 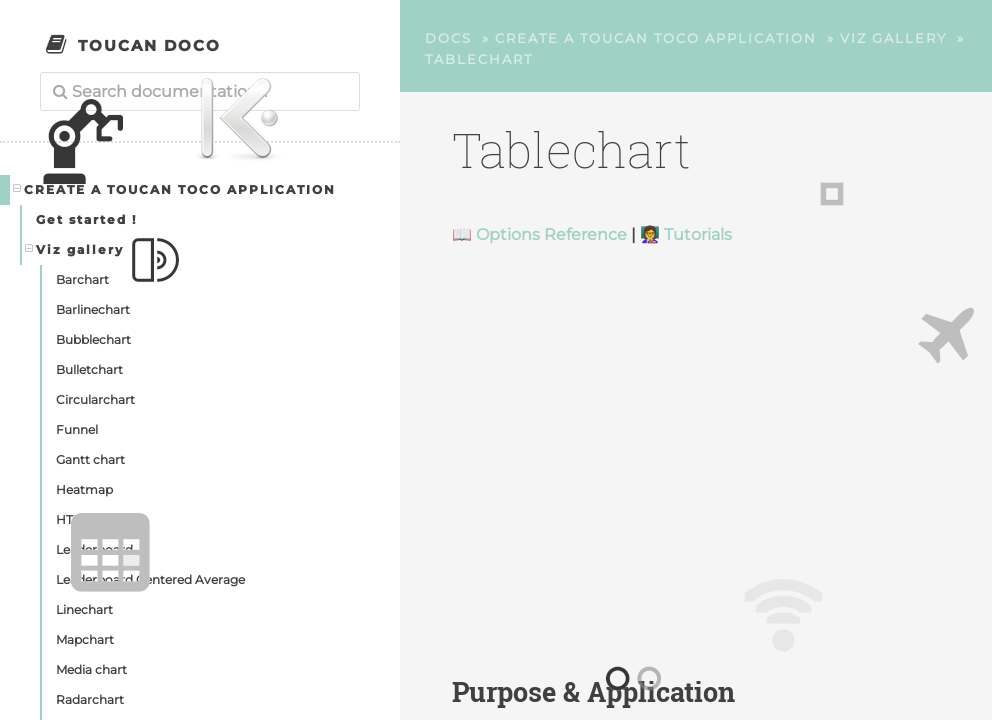 I want to click on open builder or automation tools, so click(x=80, y=141).